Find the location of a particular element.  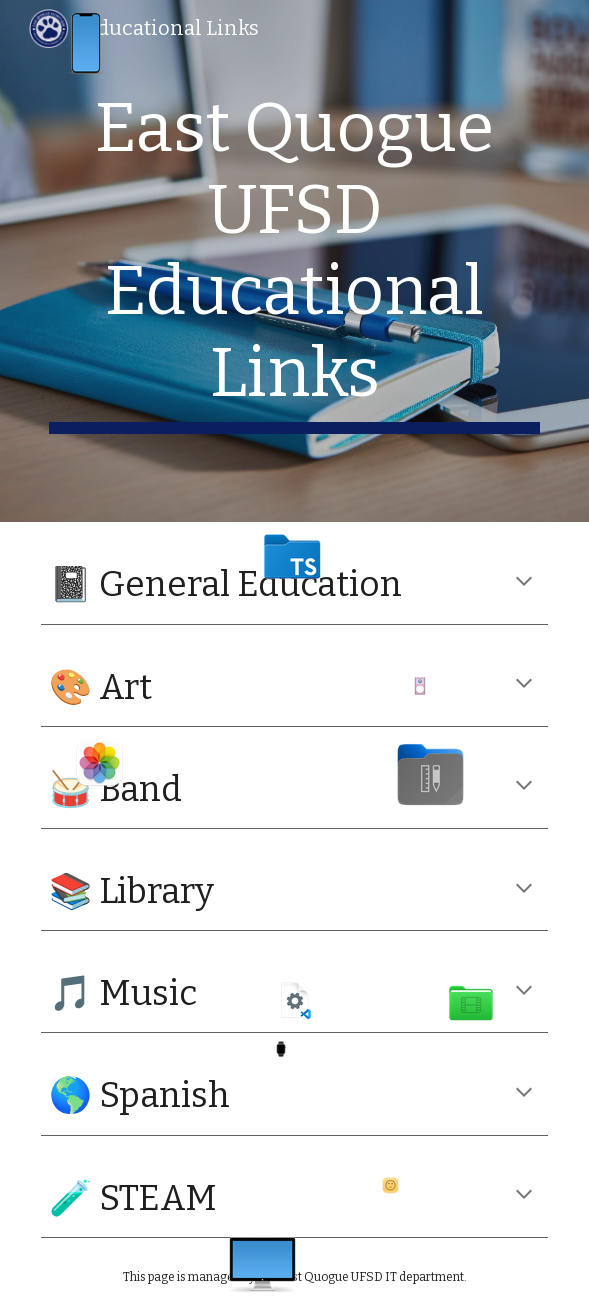

open templates folder is located at coordinates (430, 774).